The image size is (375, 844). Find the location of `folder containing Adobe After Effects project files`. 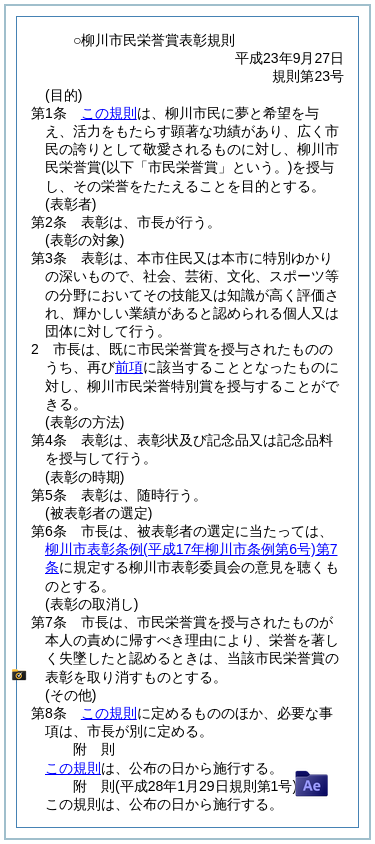

folder containing Adobe After Effects project files is located at coordinates (311, 784).